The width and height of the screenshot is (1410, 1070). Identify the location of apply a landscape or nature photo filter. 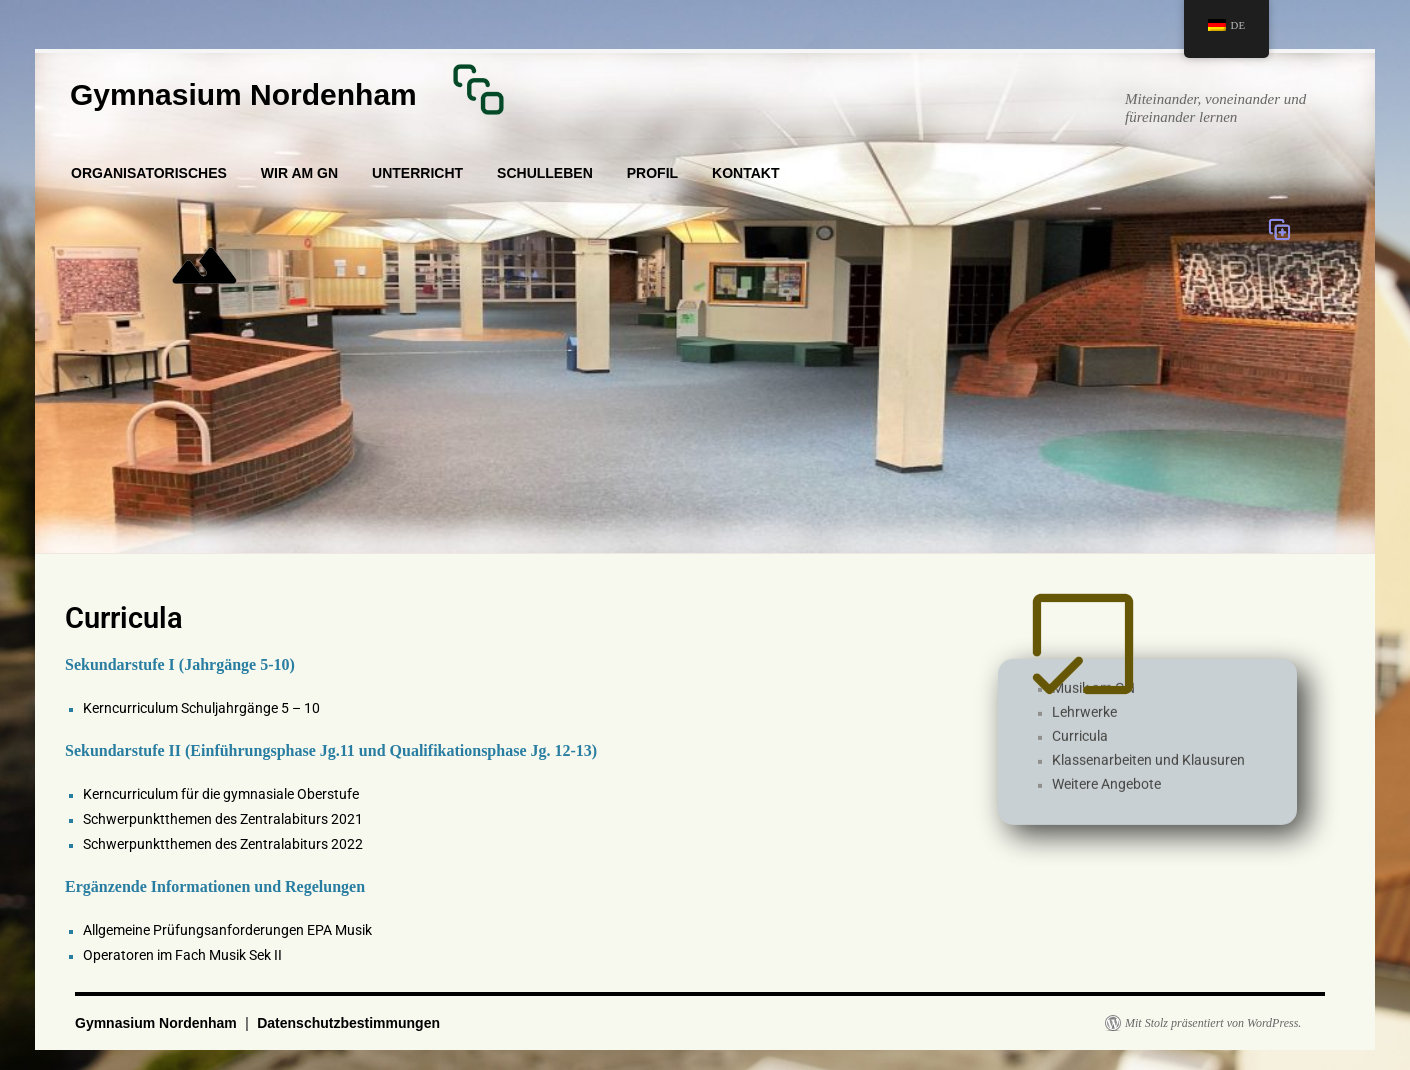
(204, 264).